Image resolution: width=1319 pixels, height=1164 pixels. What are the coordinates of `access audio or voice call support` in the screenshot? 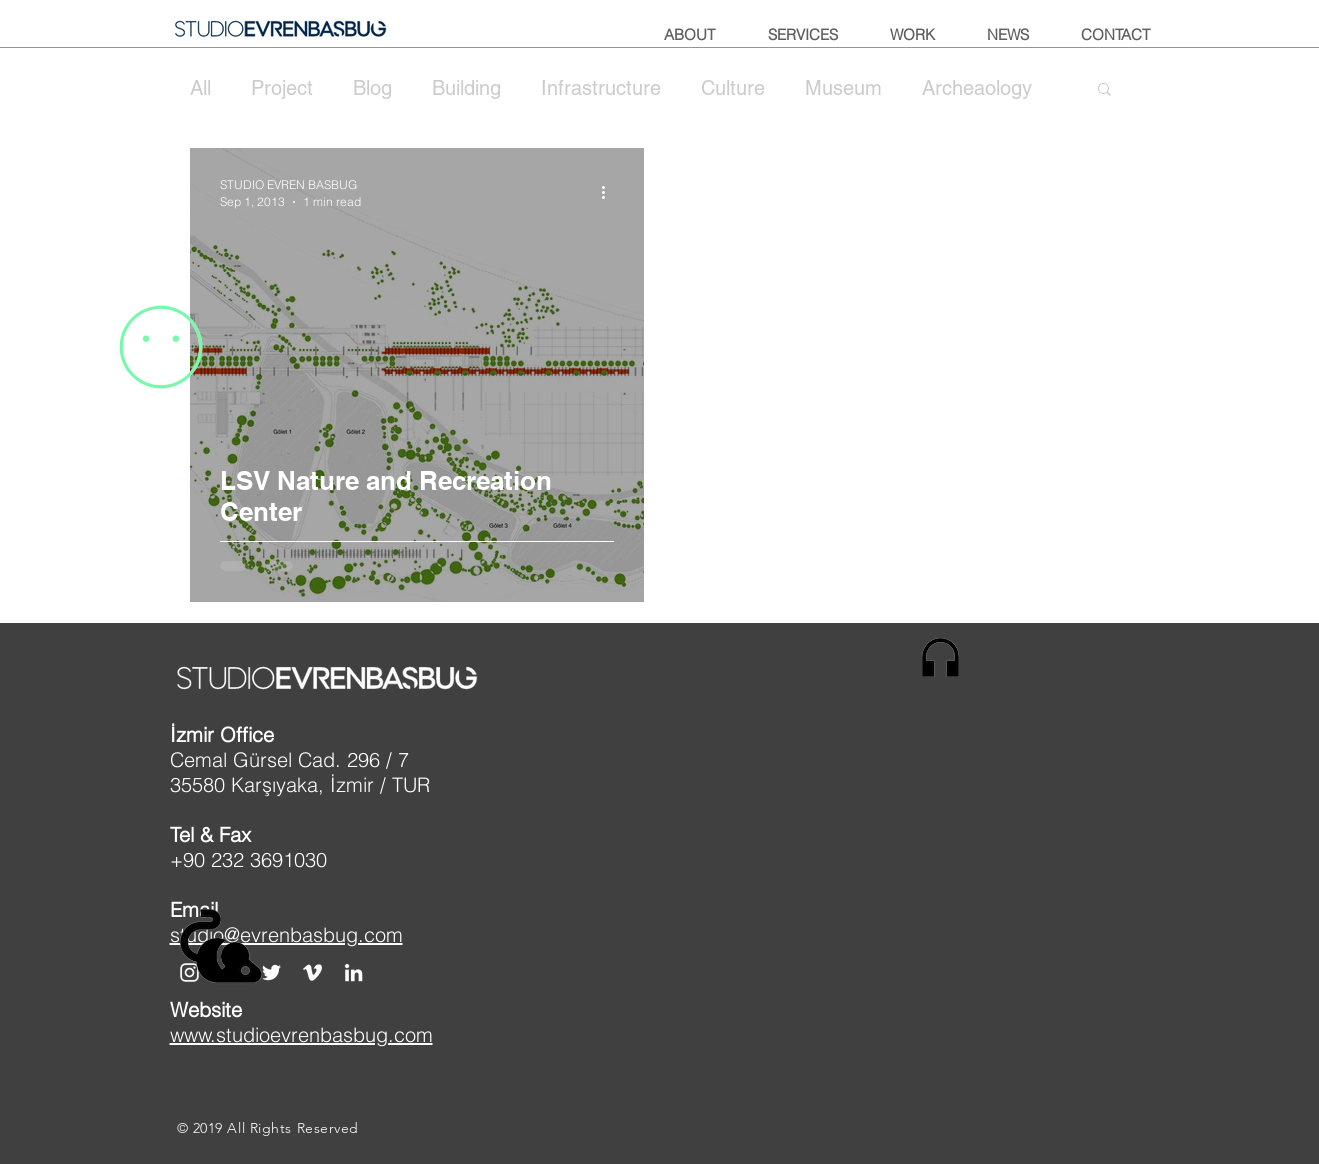 It's located at (940, 660).